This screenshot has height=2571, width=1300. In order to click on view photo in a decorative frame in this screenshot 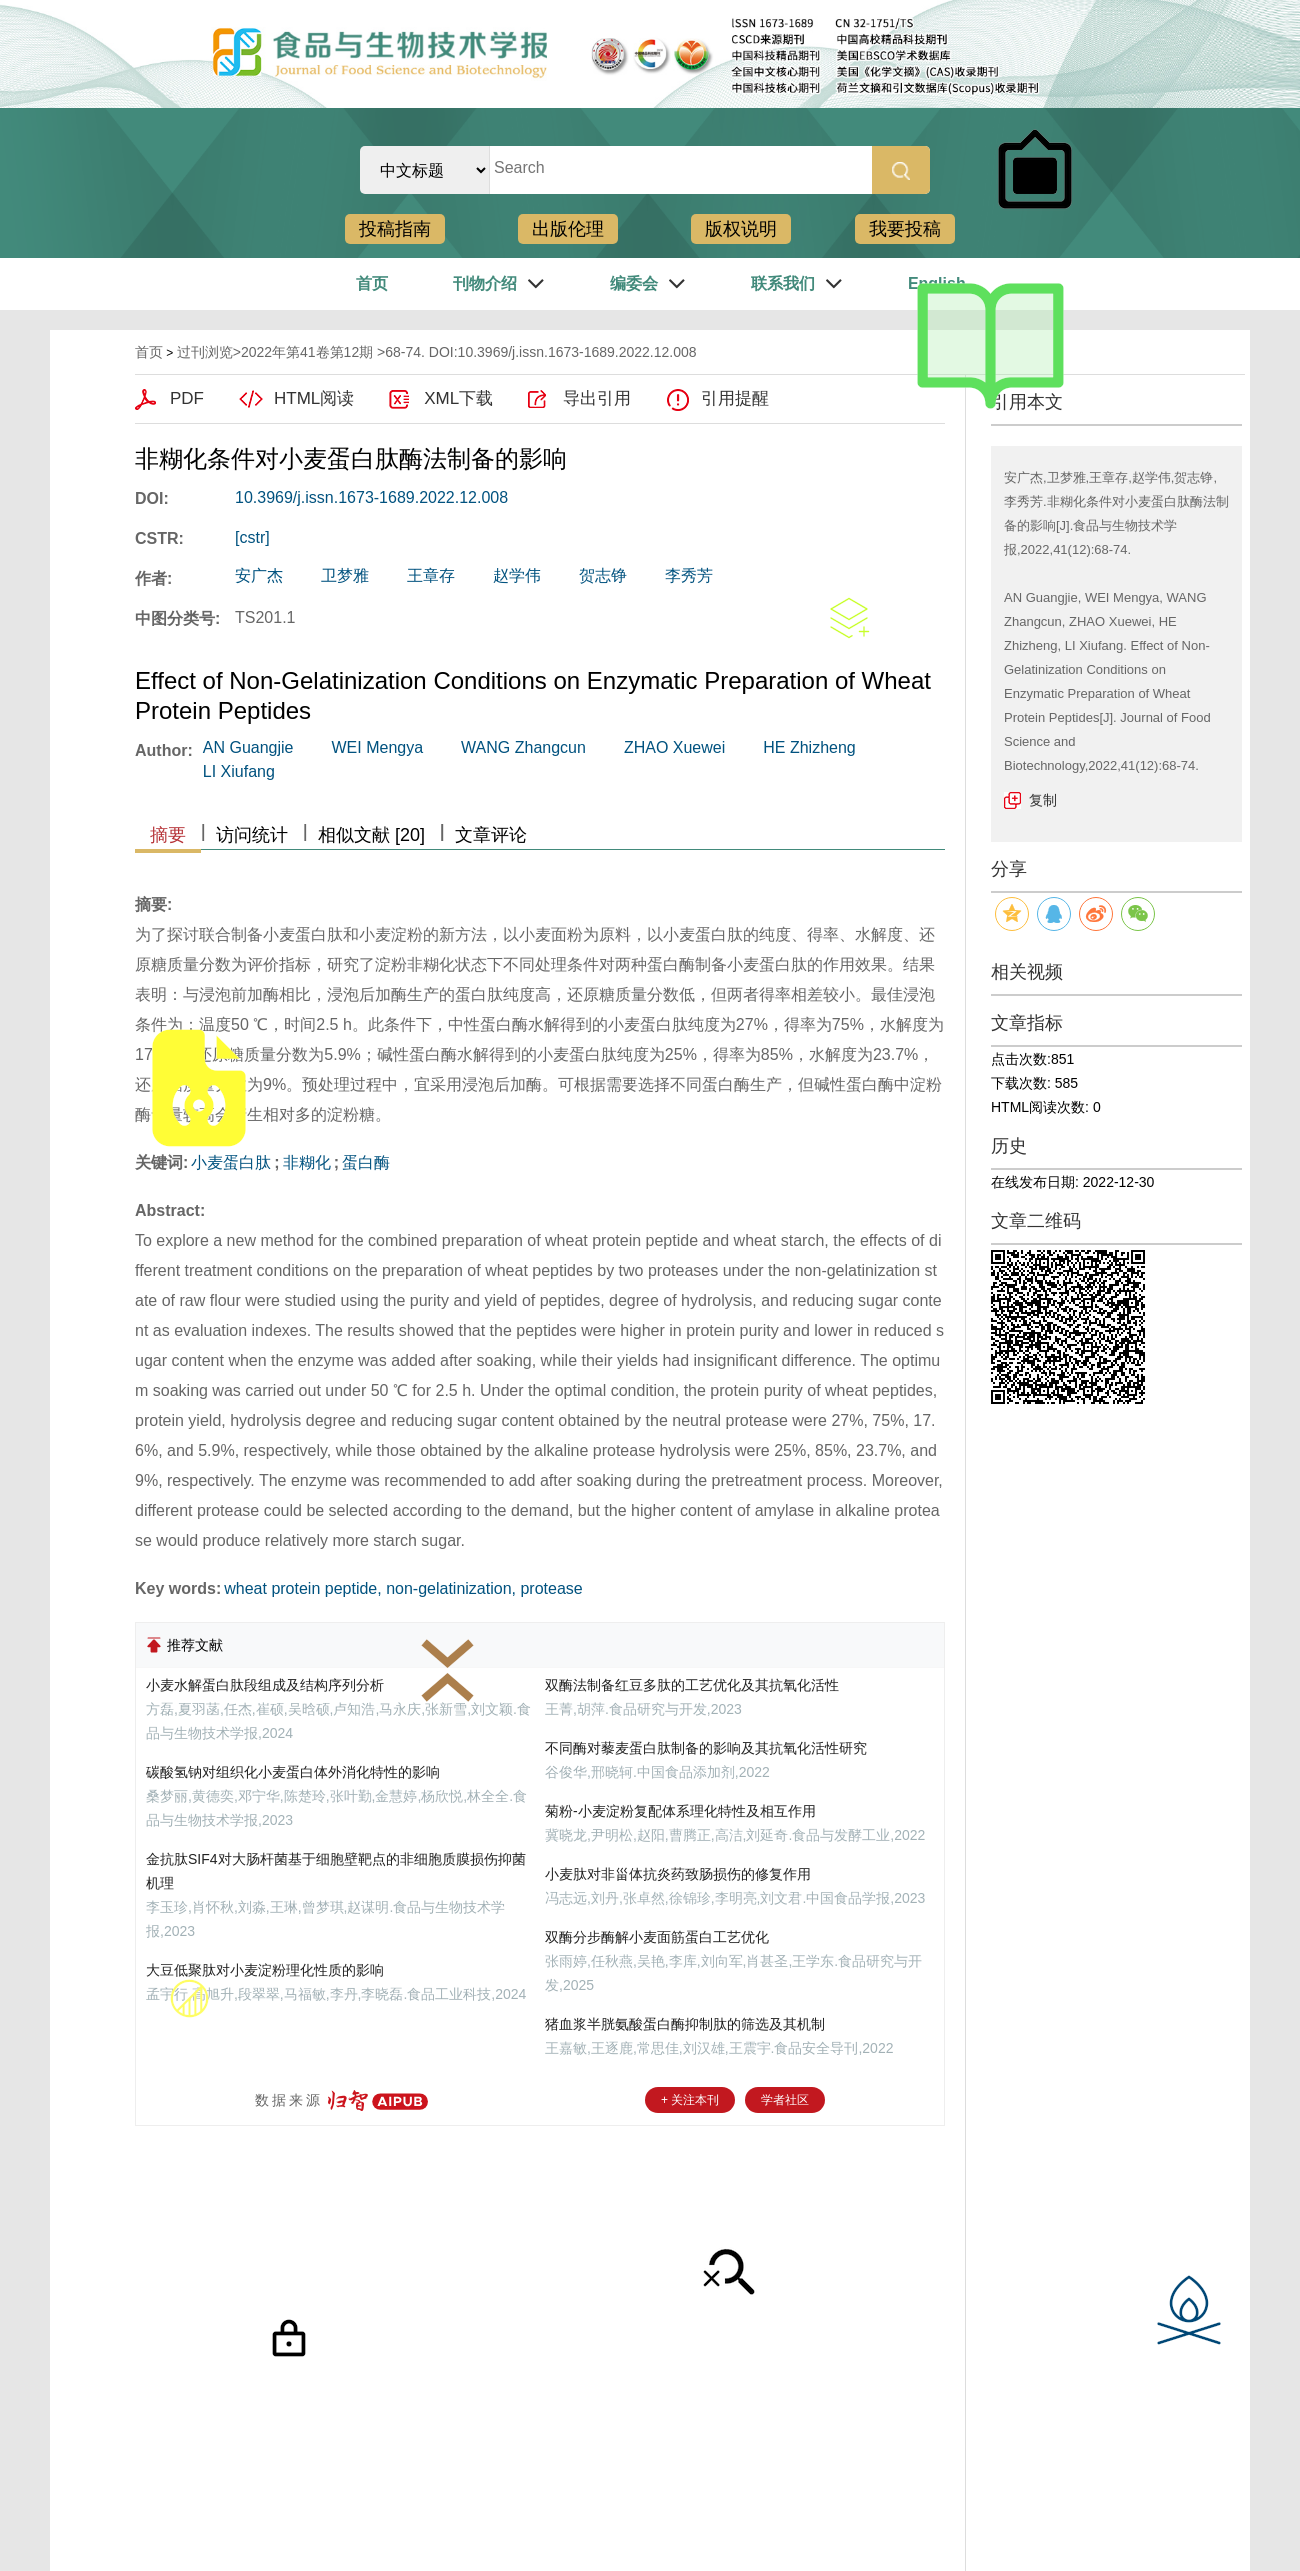, I will do `click(1035, 172)`.